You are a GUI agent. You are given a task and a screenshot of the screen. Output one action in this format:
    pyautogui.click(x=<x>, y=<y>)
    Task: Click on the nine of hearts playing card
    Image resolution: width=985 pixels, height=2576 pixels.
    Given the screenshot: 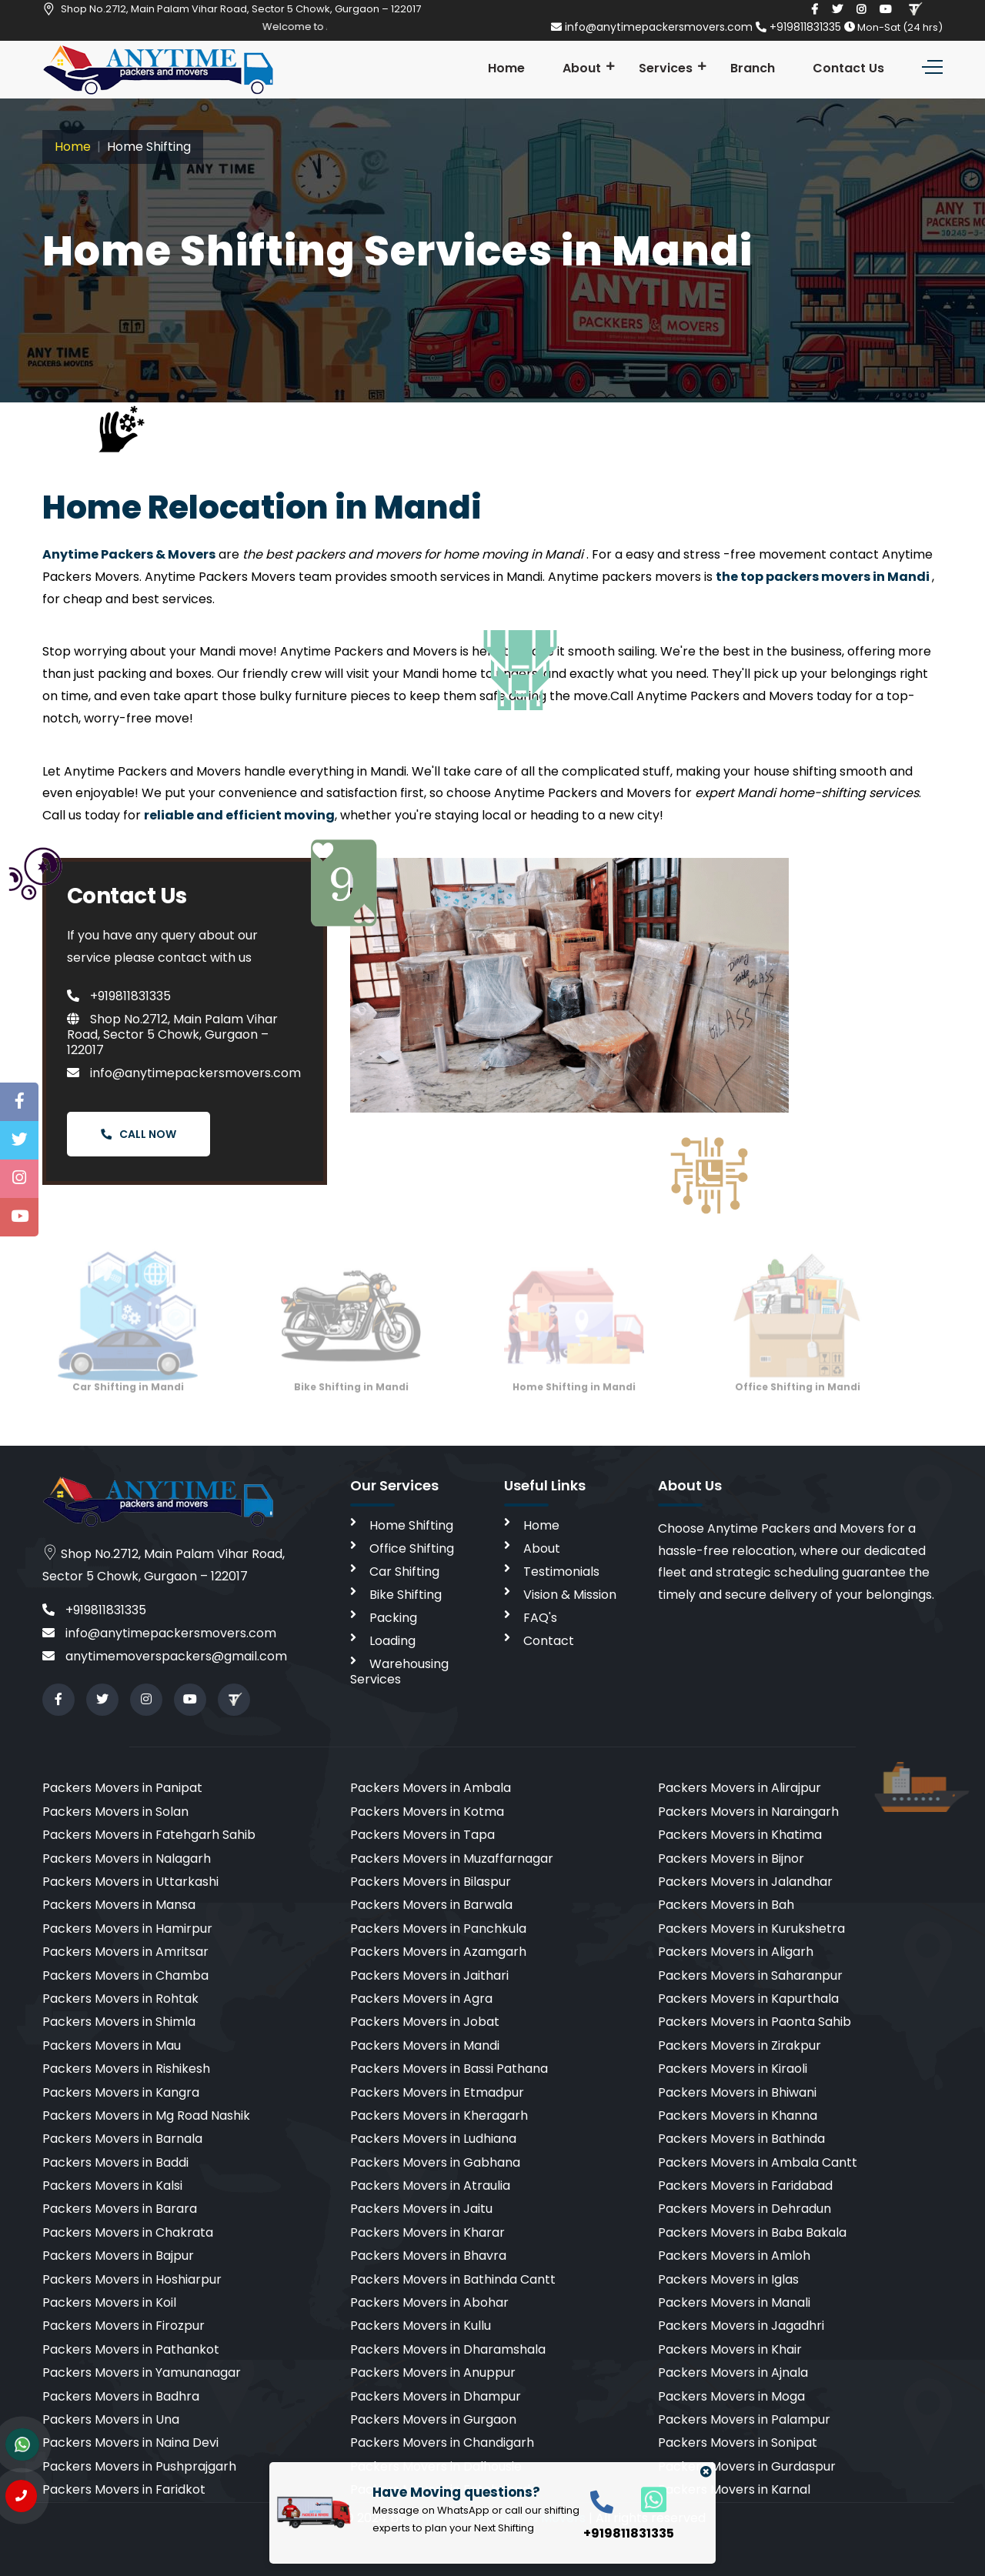 What is the action you would take?
    pyautogui.click(x=343, y=883)
    